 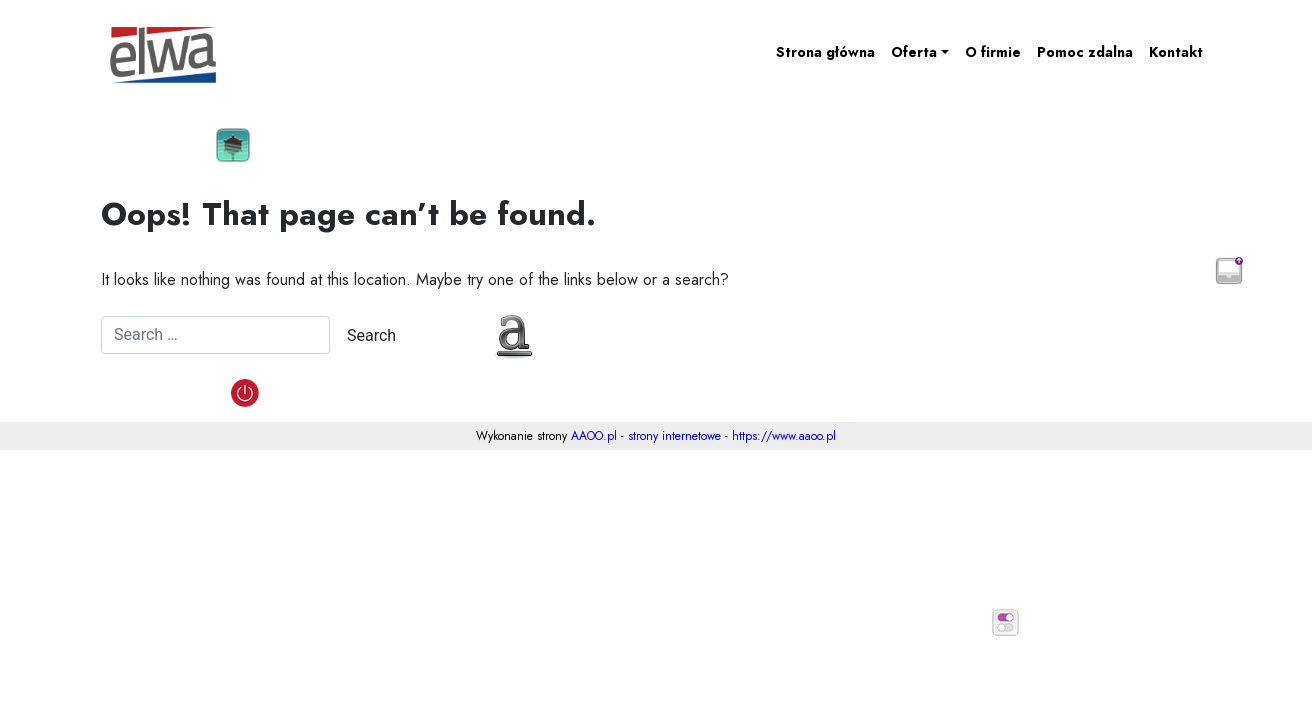 What do you see at coordinates (514, 336) in the screenshot?
I see `apply underline formatting to selected text` at bounding box center [514, 336].